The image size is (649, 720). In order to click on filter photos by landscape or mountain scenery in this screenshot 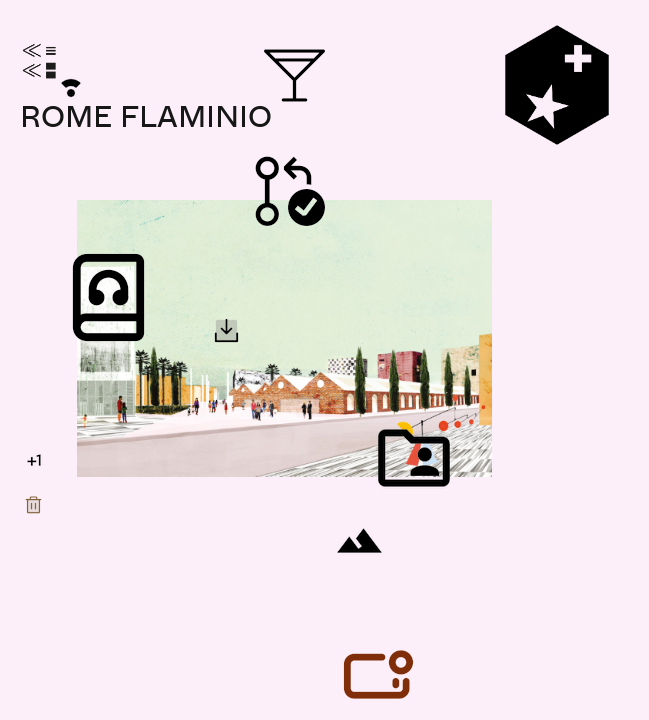, I will do `click(359, 540)`.